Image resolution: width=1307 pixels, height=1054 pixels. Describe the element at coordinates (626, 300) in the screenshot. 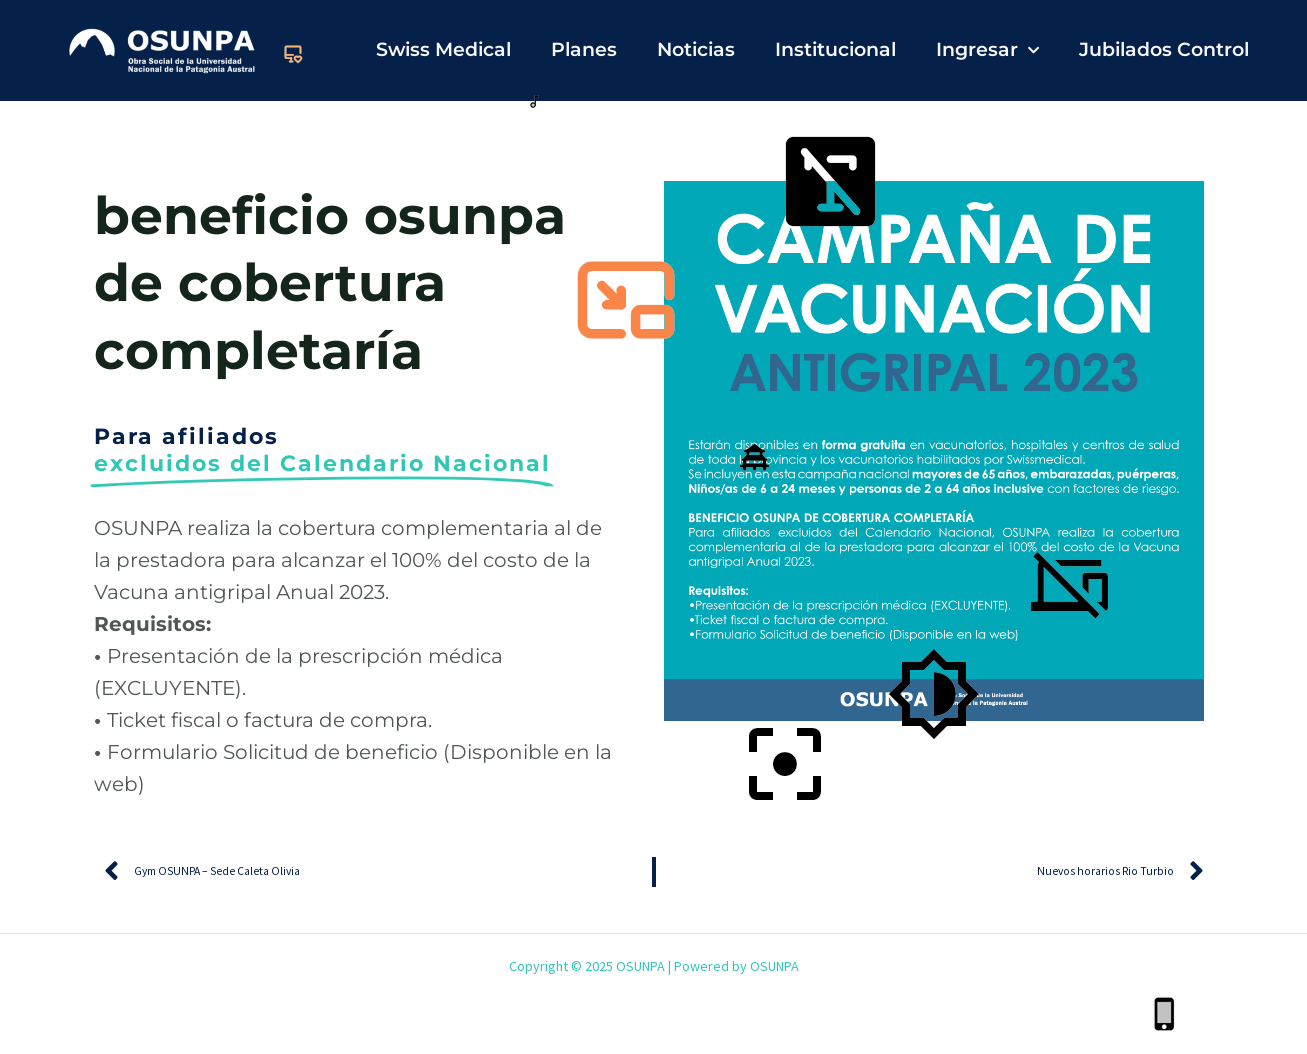

I see `enable picture-in-picture mode` at that location.